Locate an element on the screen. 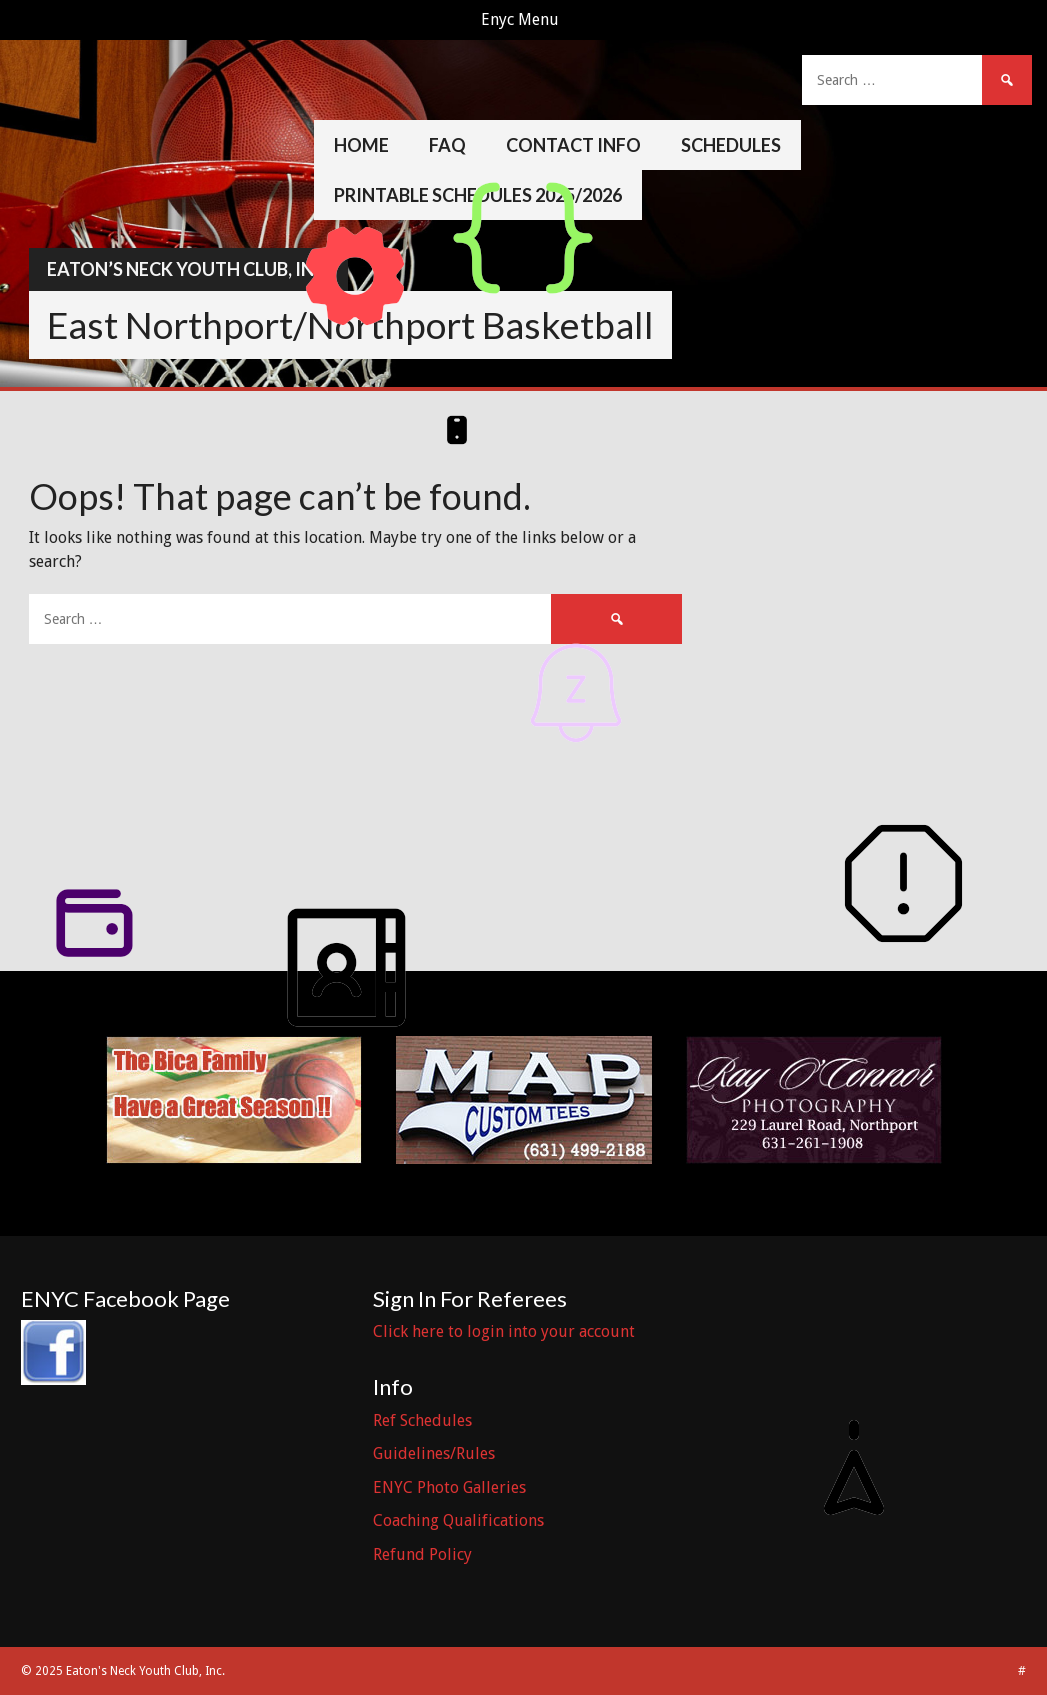 This screenshot has height=1695, width=1047. access your wallet or payment methods is located at coordinates (93, 926).